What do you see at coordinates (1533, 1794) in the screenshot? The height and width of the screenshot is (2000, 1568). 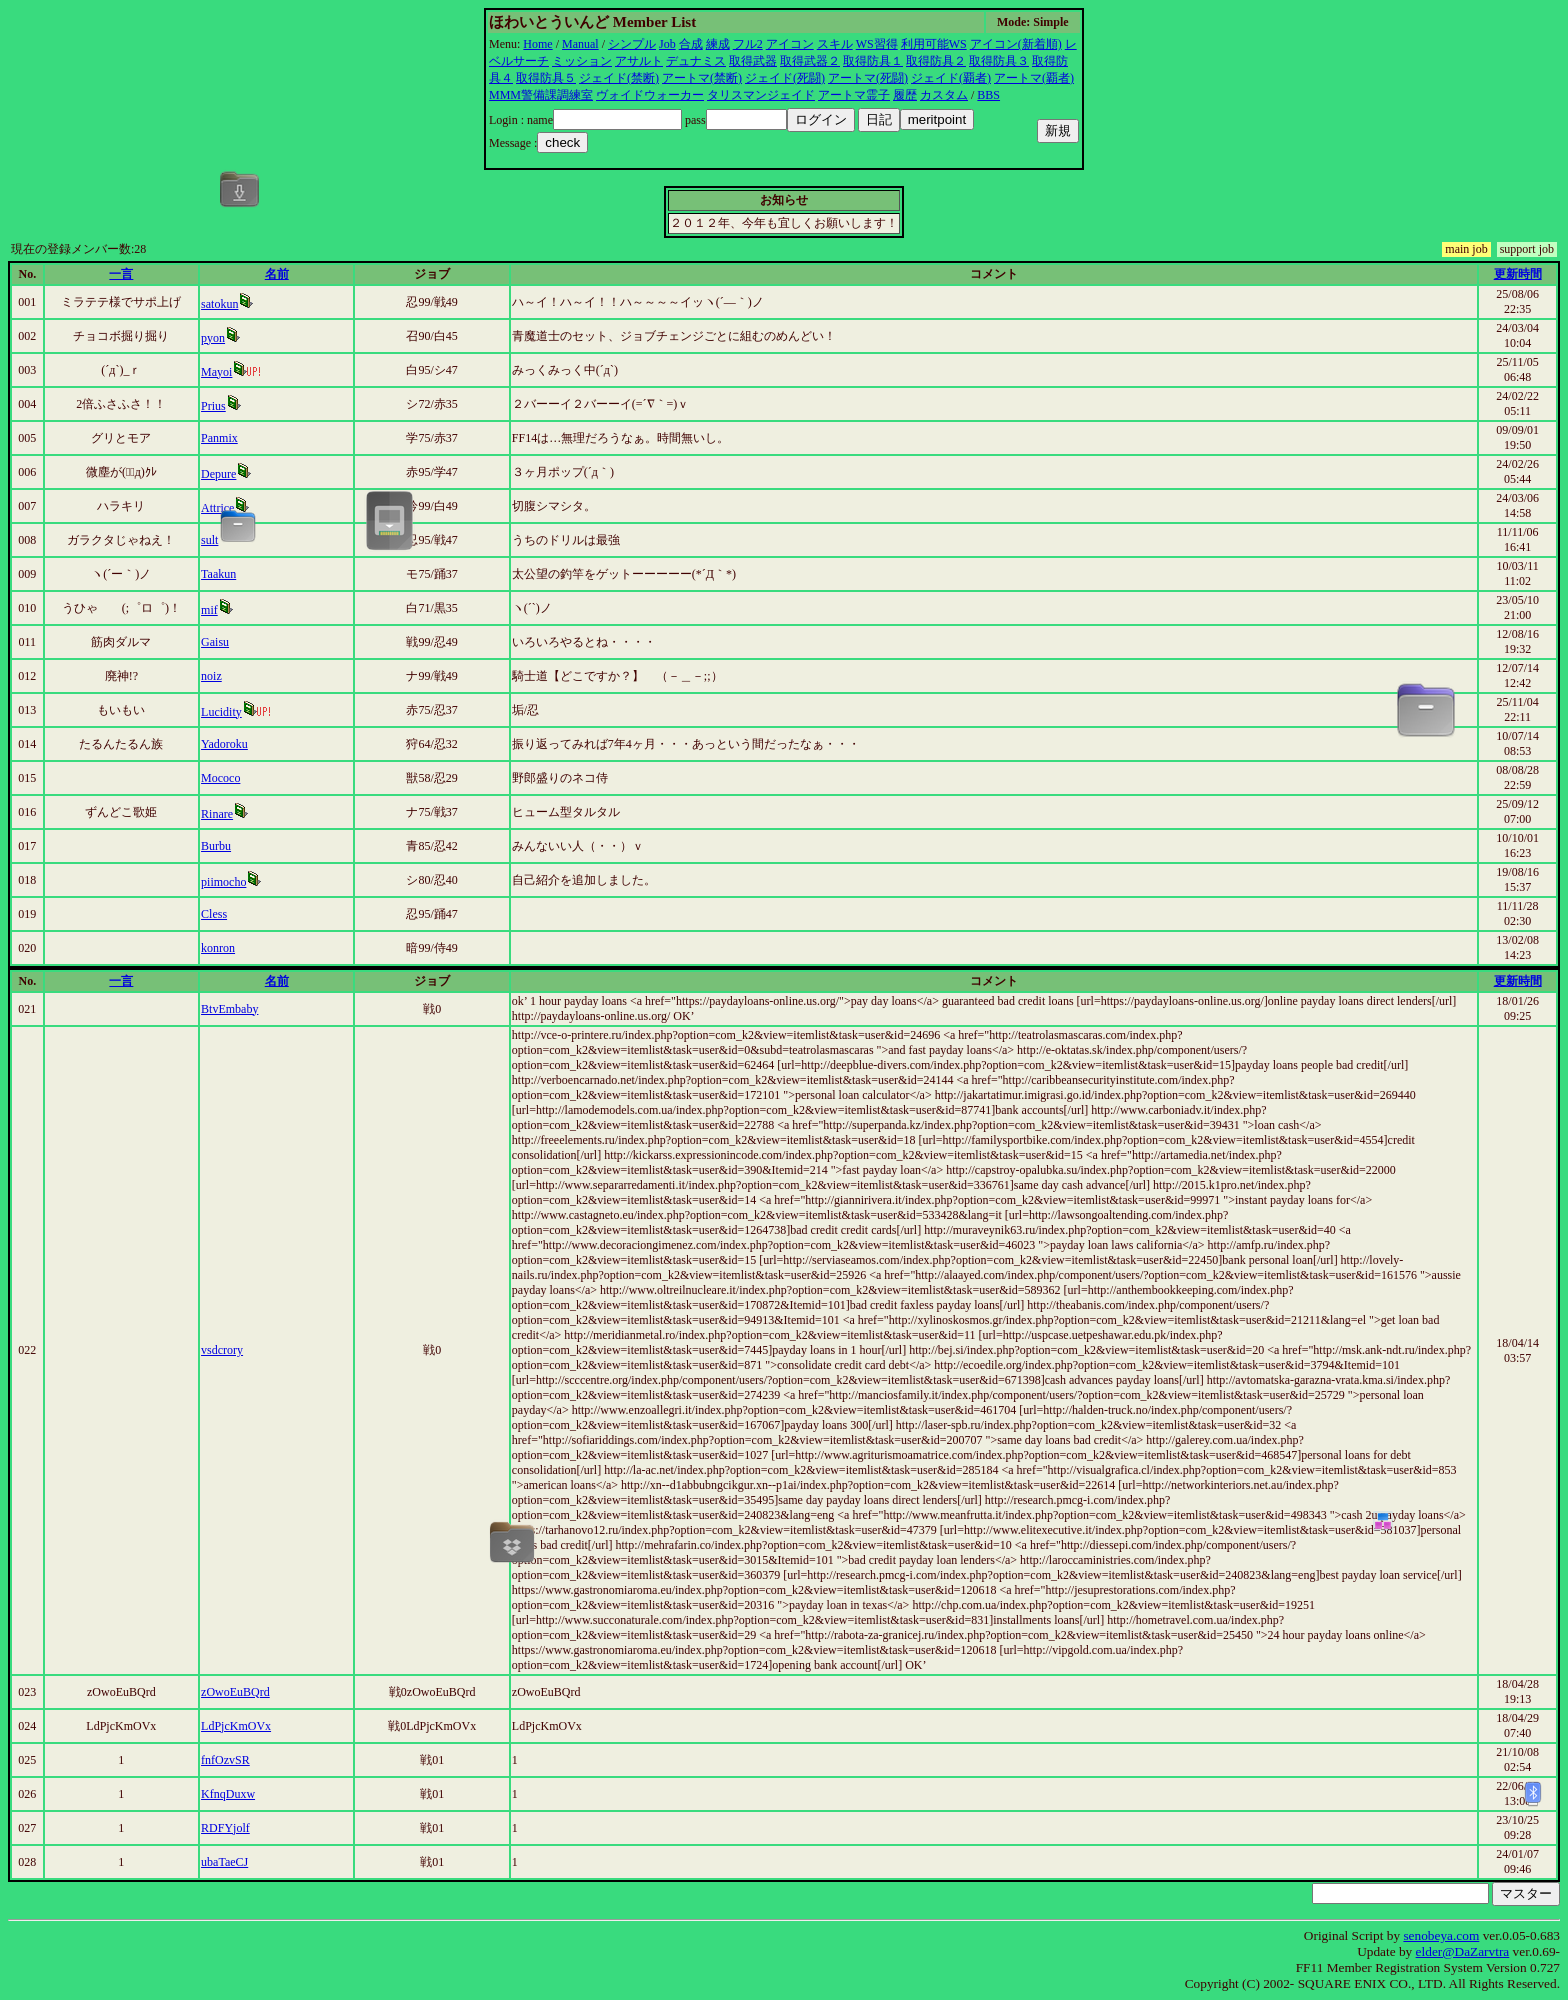 I see `a connected bluetooth device` at bounding box center [1533, 1794].